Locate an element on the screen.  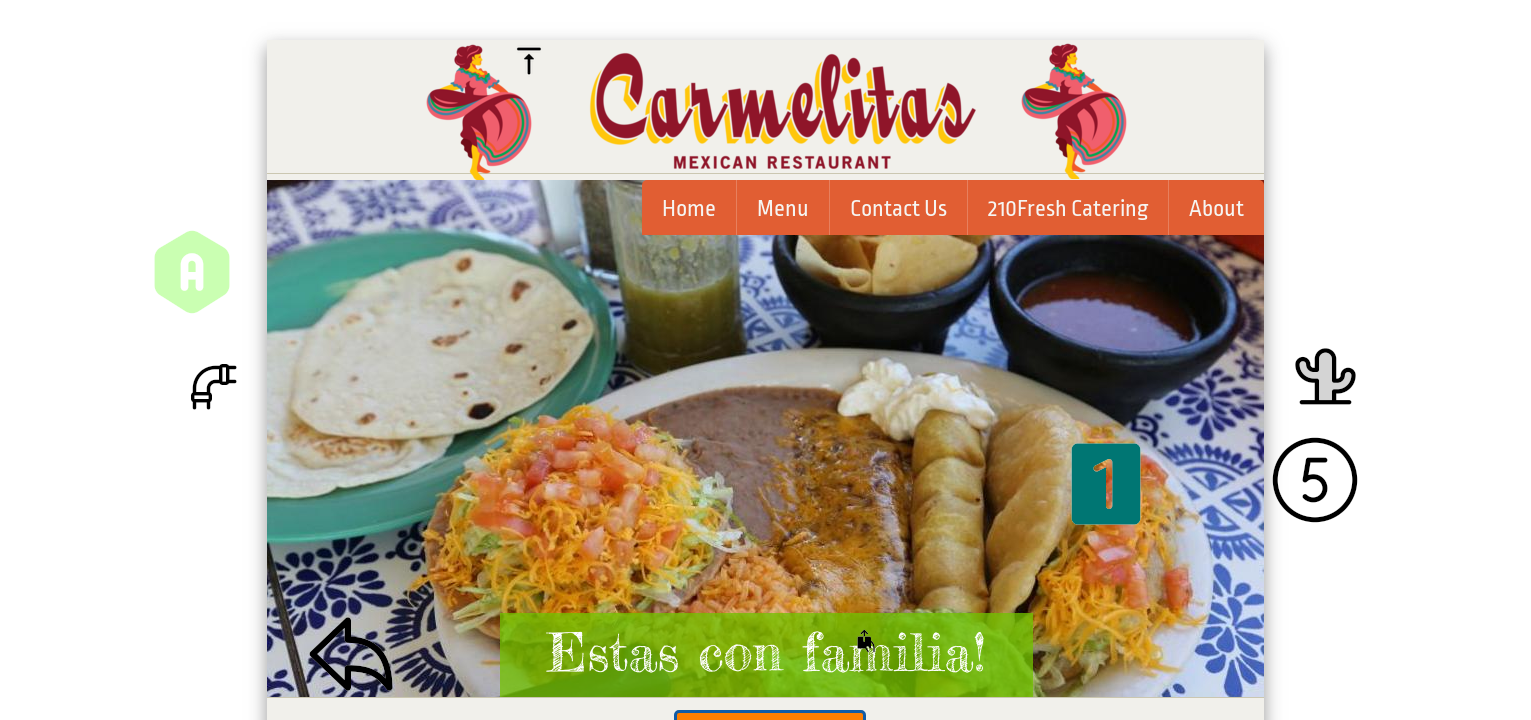
indicates step 5 in a multi-step process is located at coordinates (1315, 480).